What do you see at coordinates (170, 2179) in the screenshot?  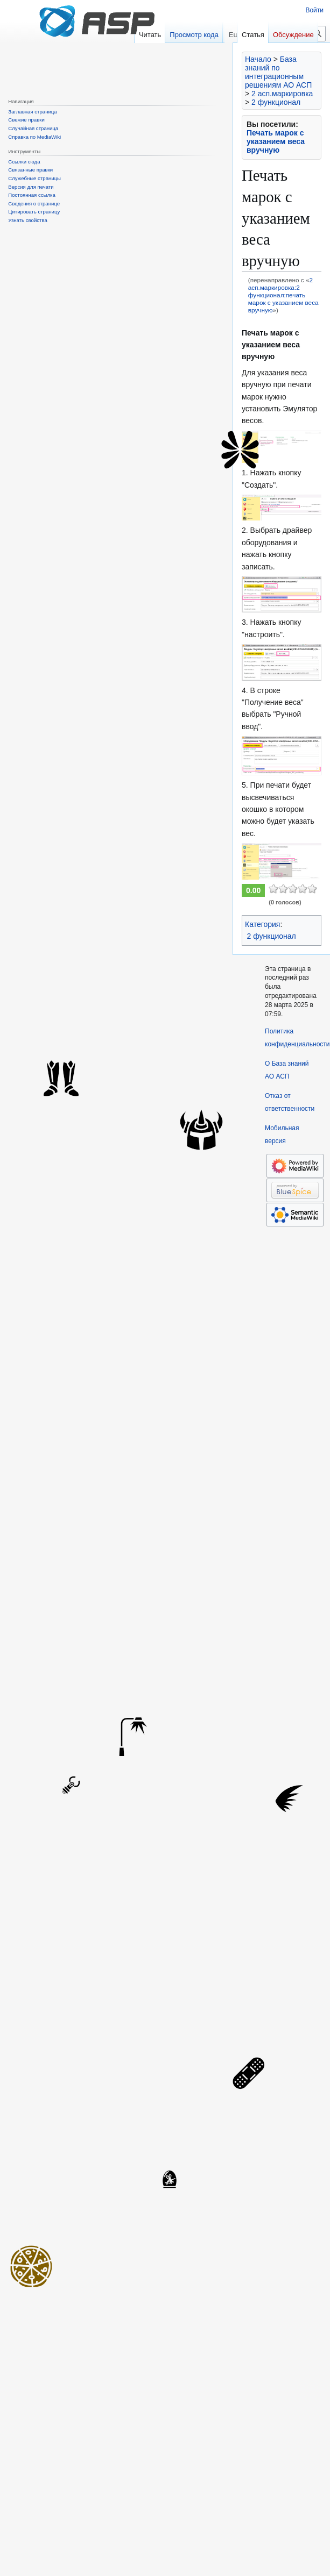 I see `prehistoric or fossil-themed game element` at bounding box center [170, 2179].